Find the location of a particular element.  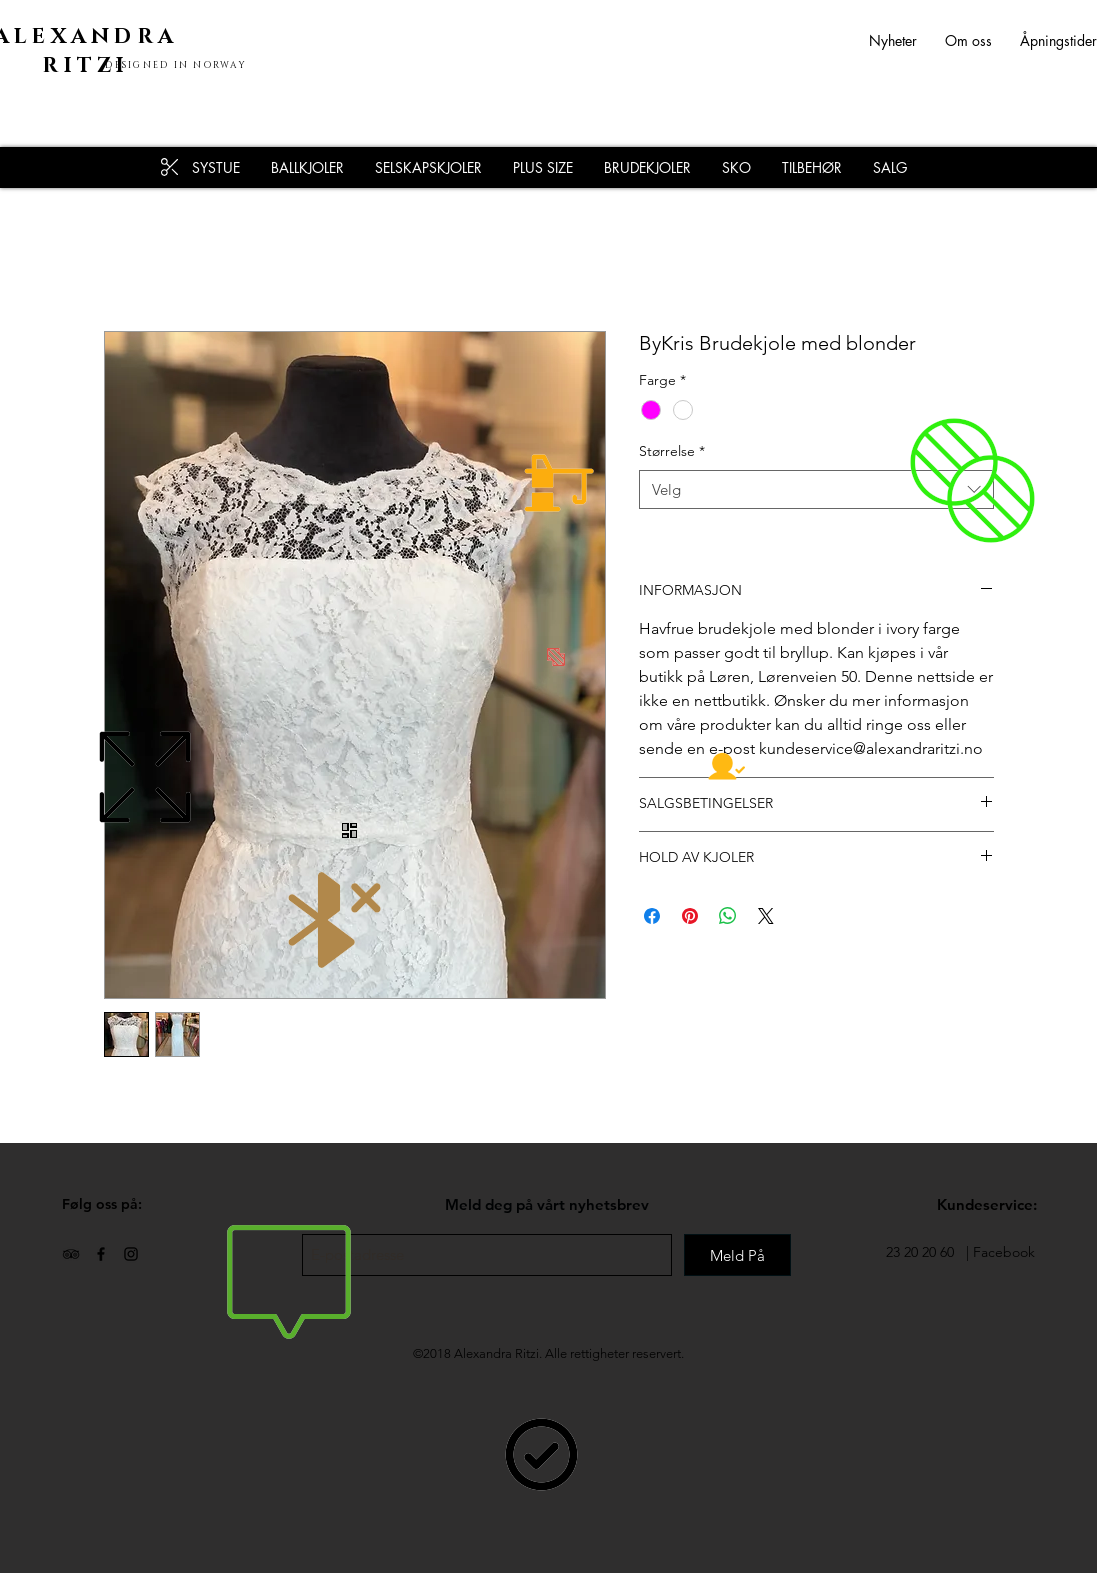

bluetooth connection disabled or unavailable is located at coordinates (329, 920).